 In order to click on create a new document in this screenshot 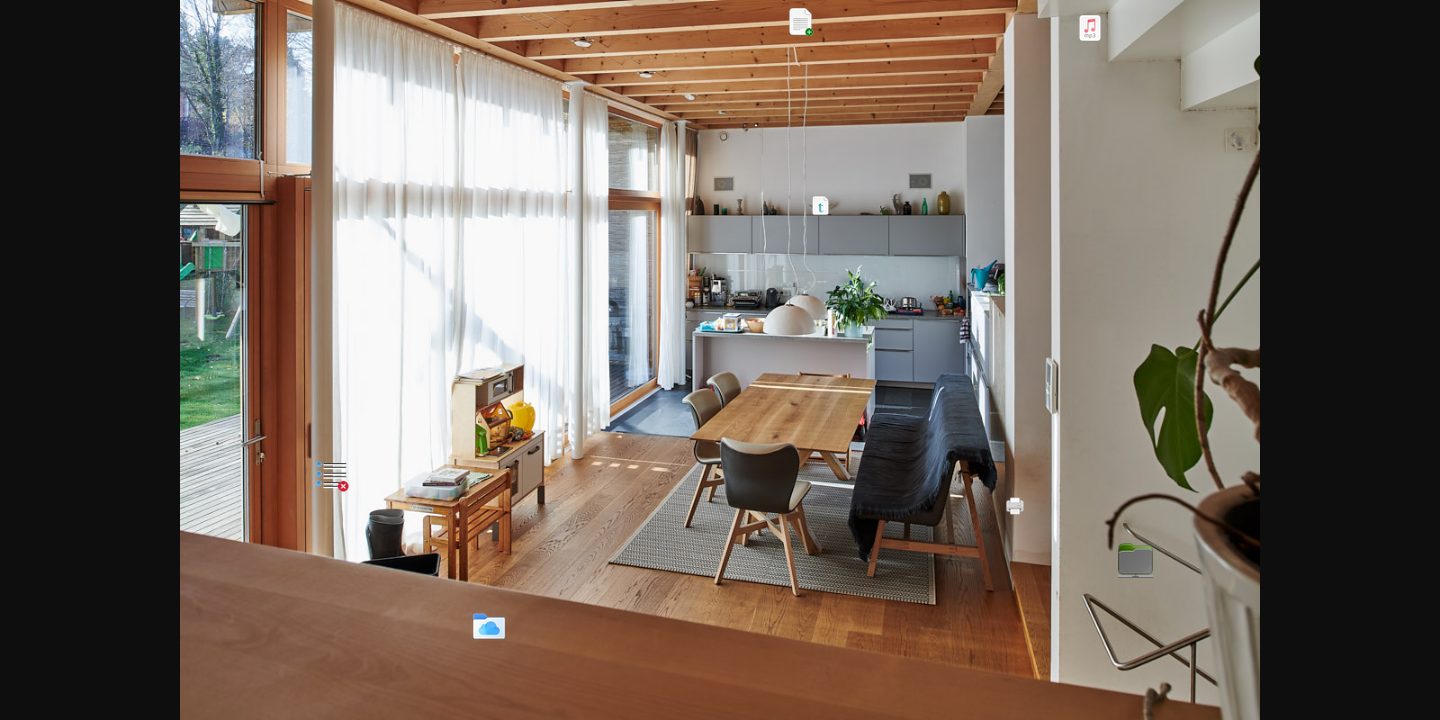, I will do `click(800, 21)`.